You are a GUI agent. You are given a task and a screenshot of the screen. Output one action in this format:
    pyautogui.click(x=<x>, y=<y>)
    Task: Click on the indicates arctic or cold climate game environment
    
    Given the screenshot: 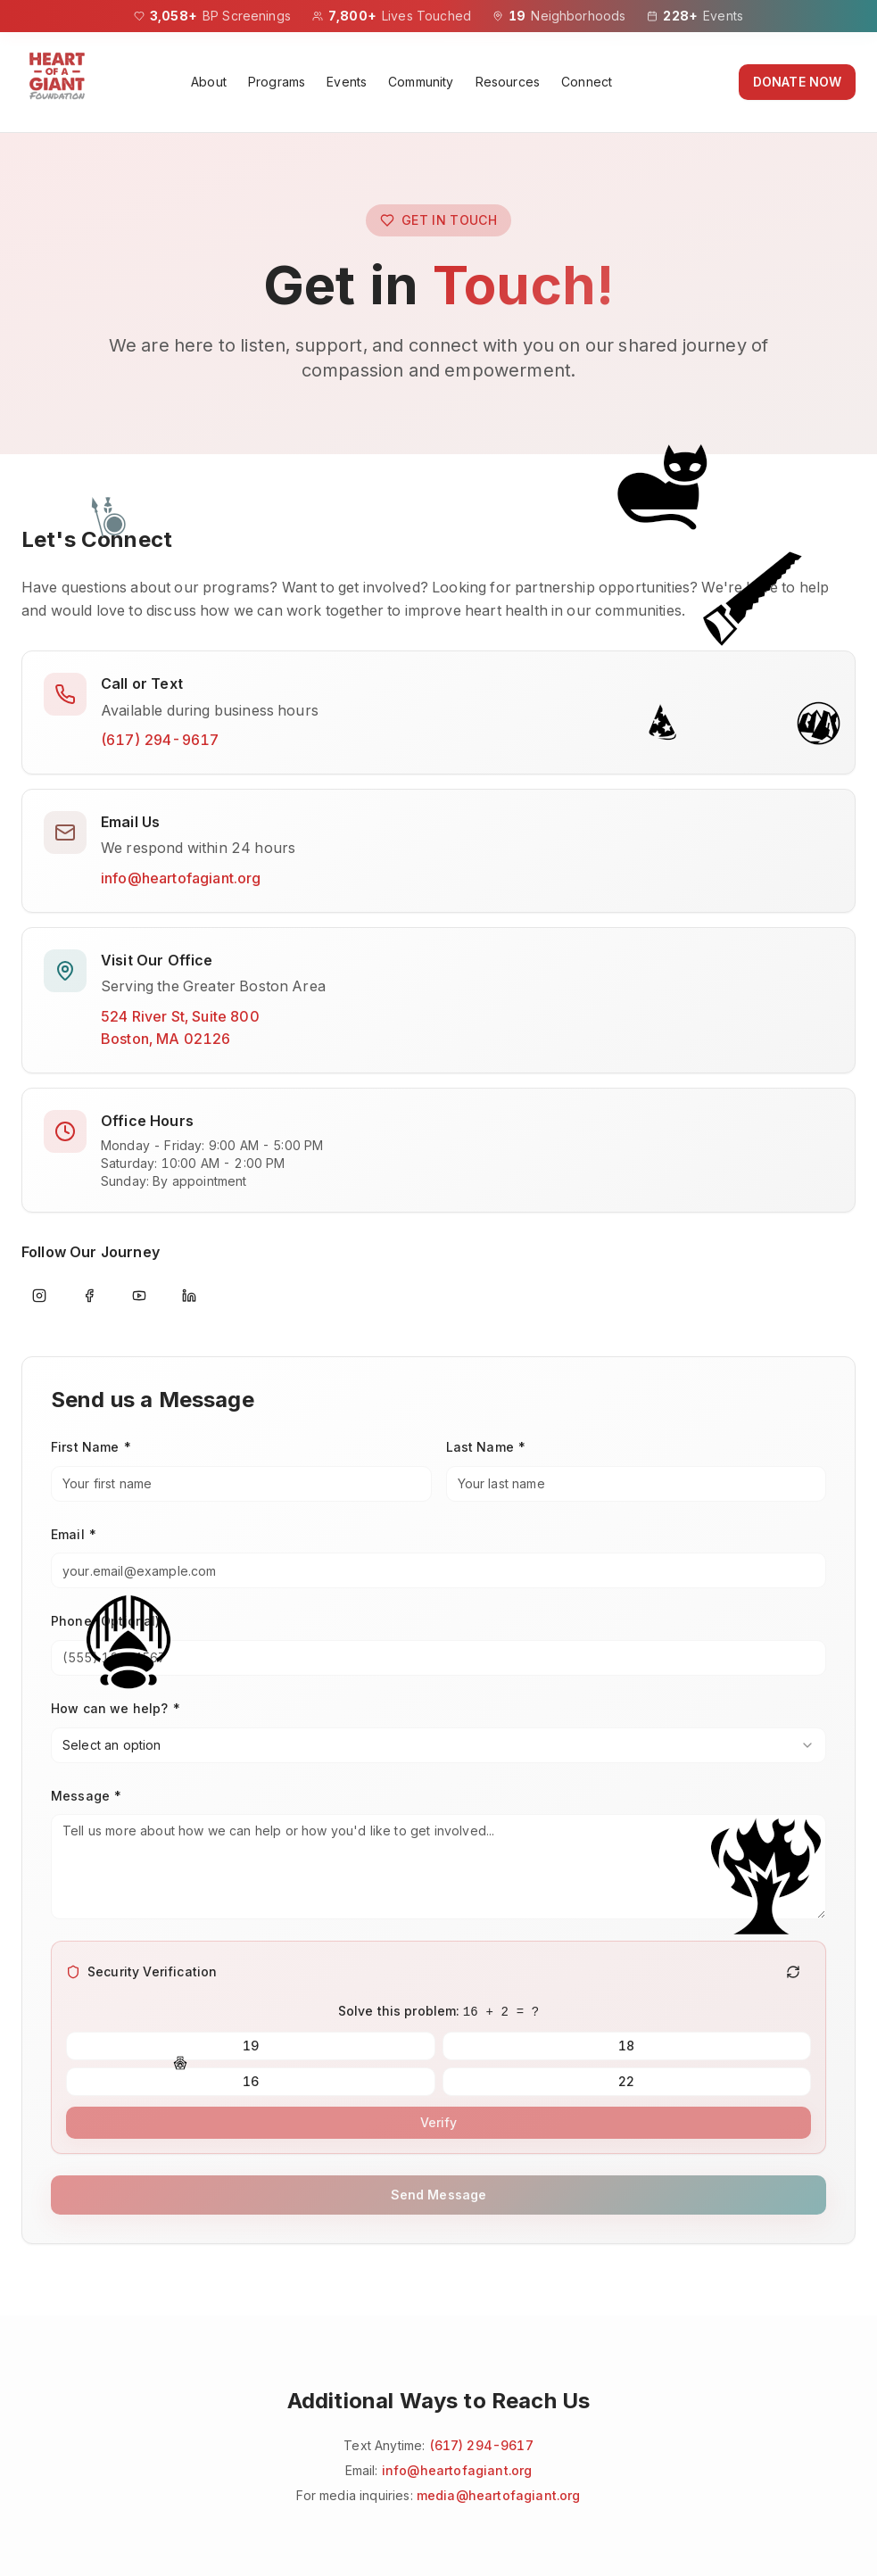 What is the action you would take?
    pyautogui.click(x=818, y=723)
    